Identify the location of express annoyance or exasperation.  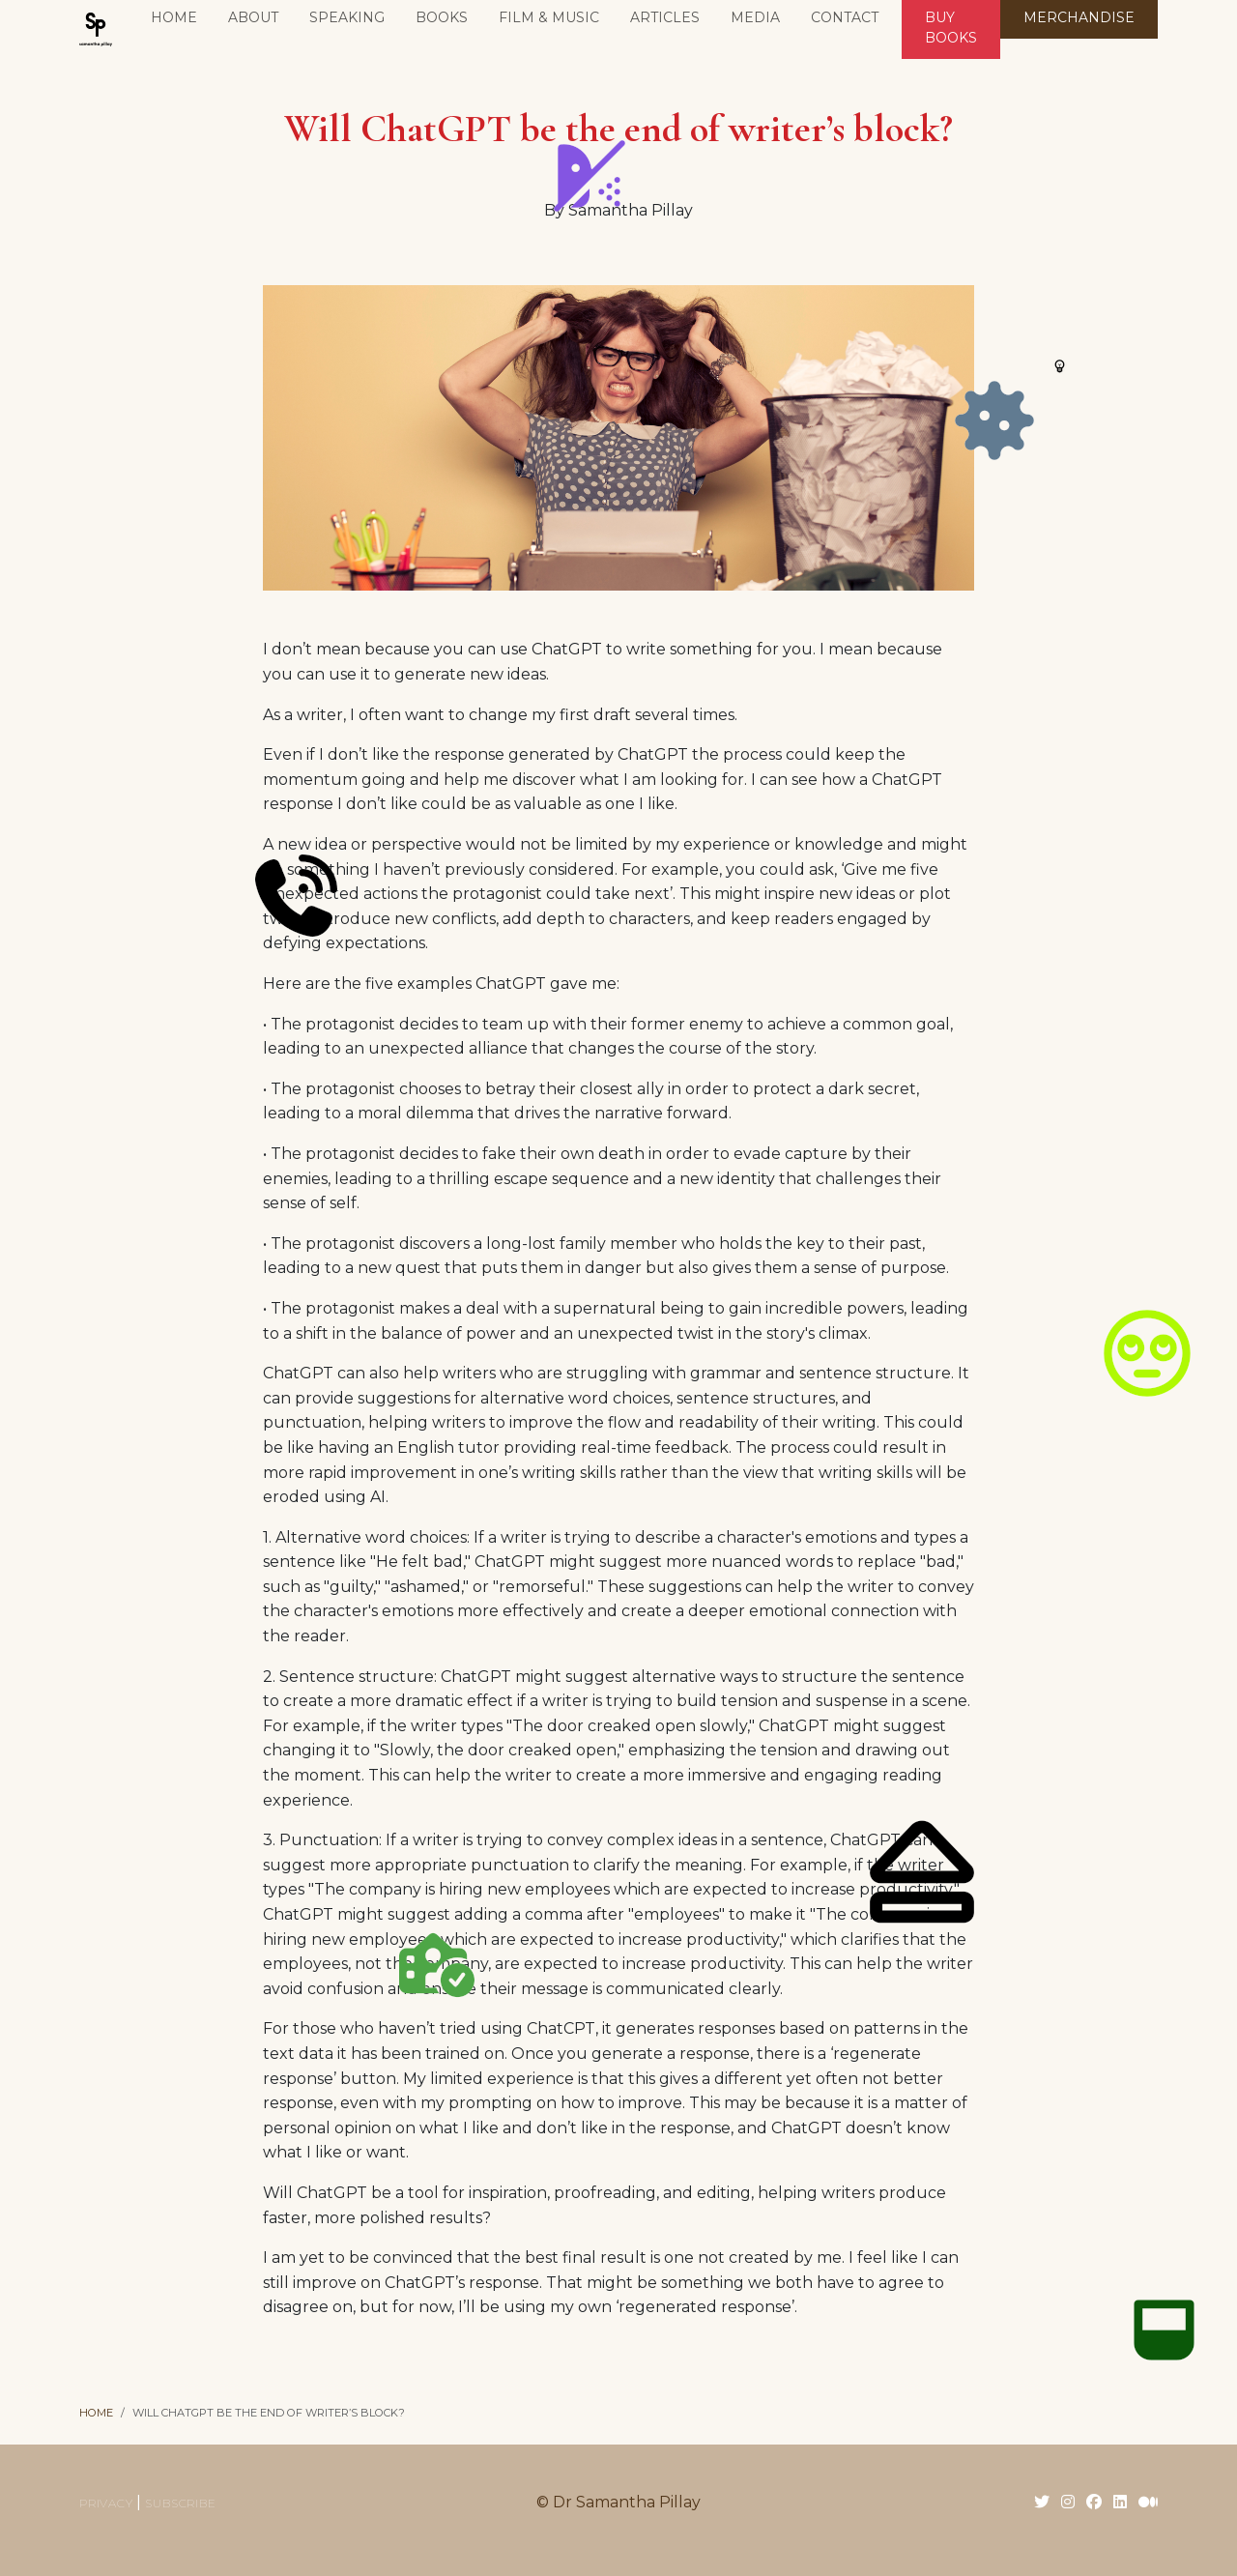
(1147, 1353).